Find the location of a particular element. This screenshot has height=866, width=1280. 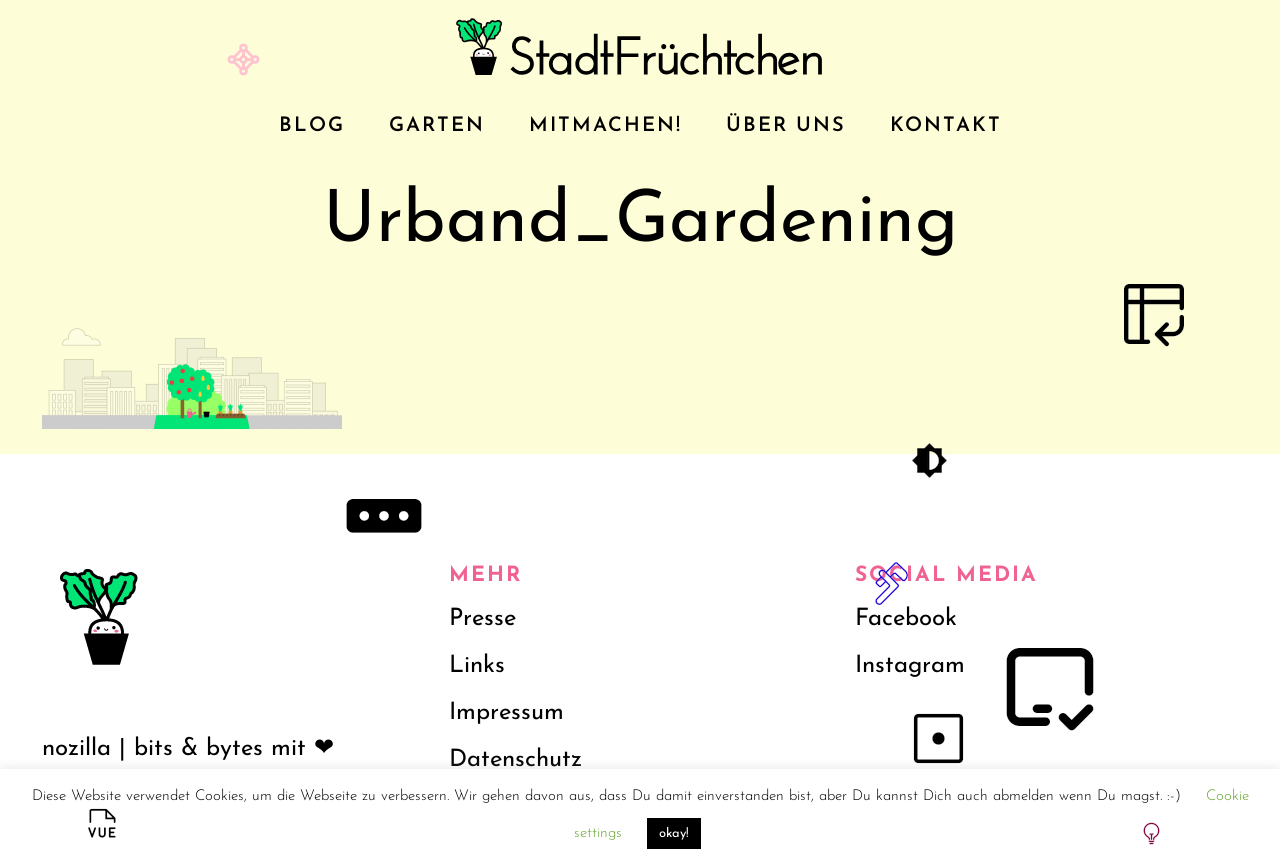

tablet device successfully connected is located at coordinates (1050, 687).